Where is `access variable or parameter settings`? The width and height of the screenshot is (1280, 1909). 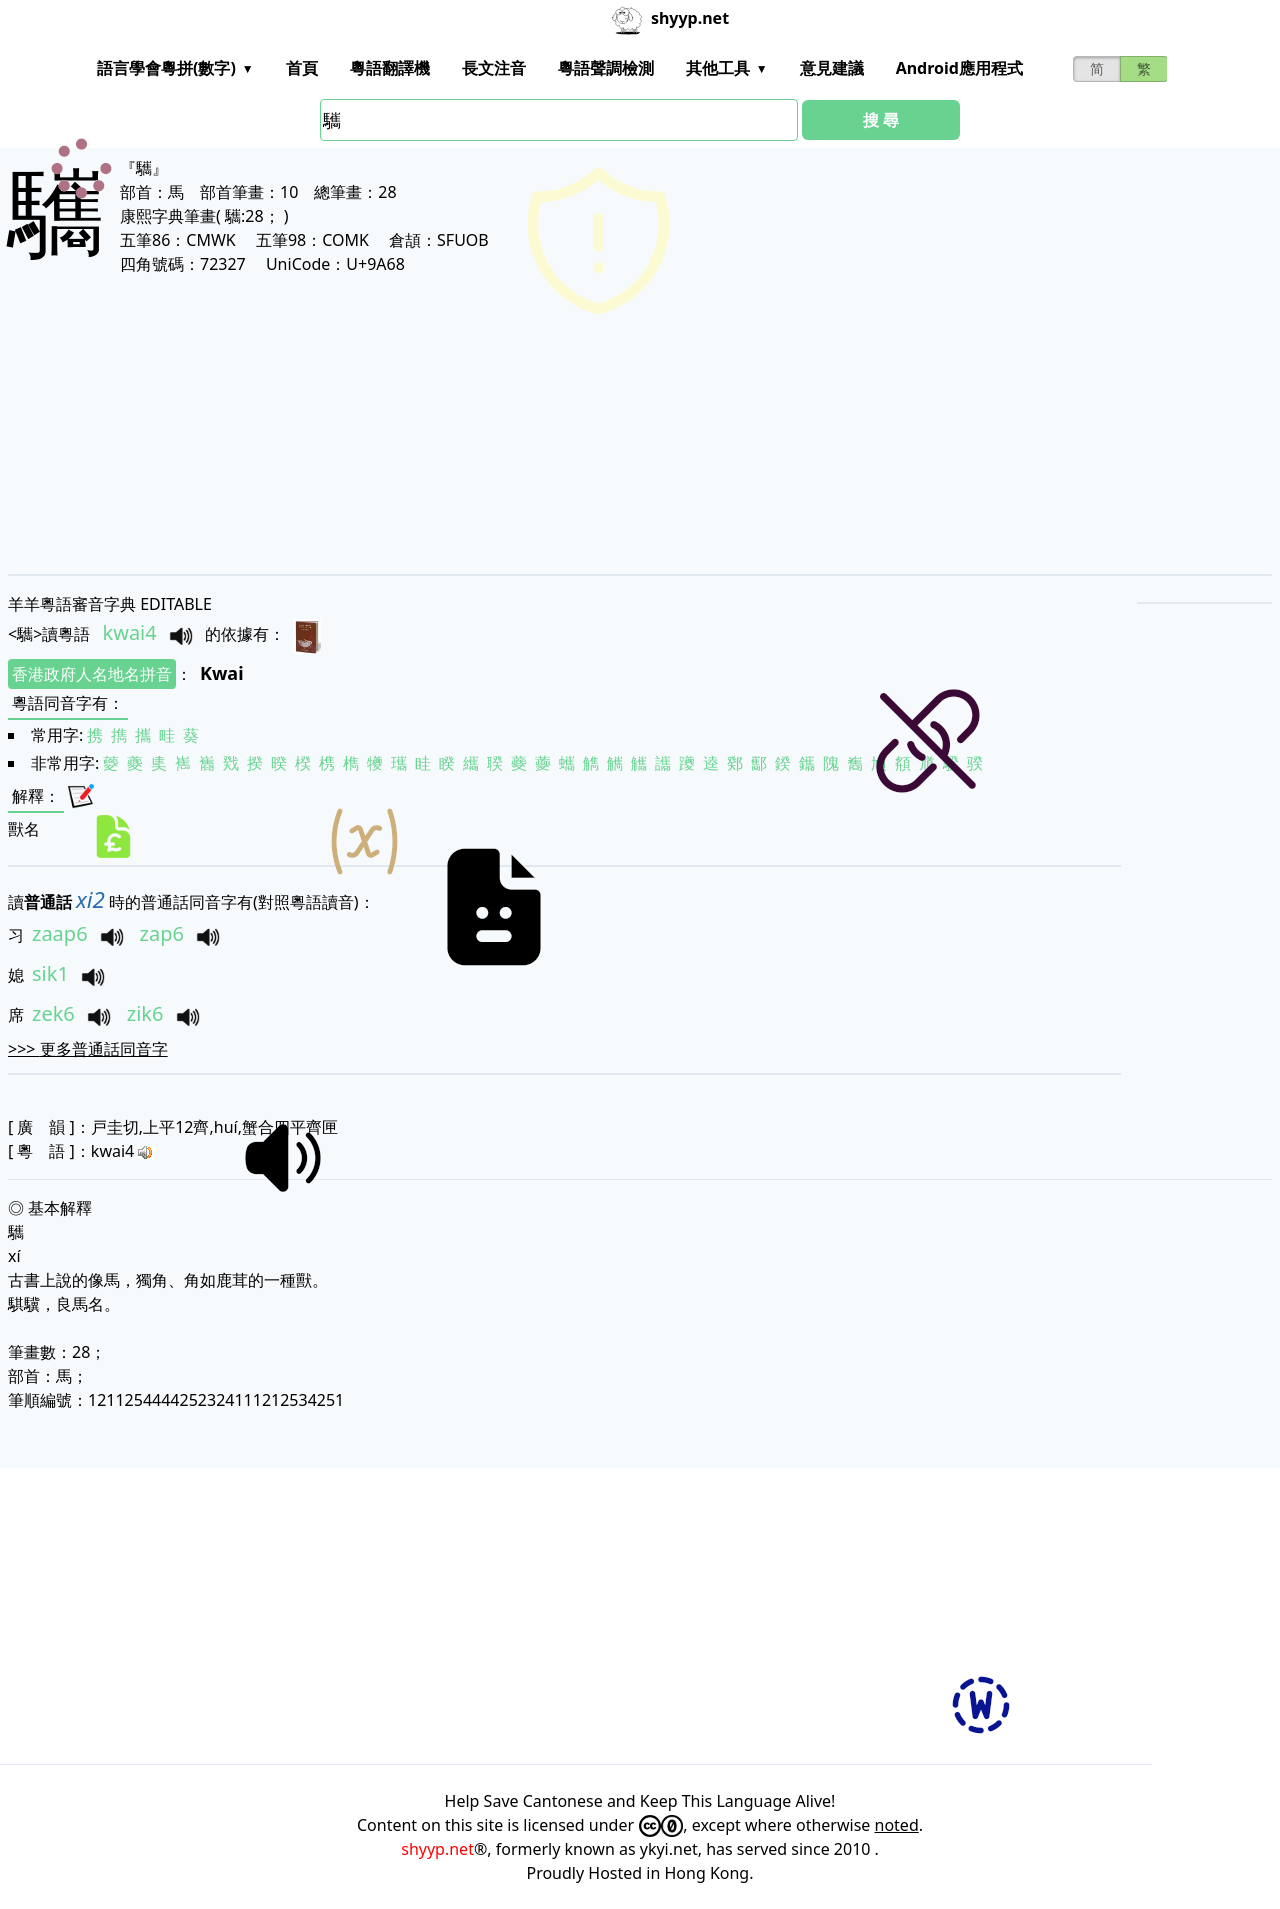 access variable or parameter settings is located at coordinates (364, 841).